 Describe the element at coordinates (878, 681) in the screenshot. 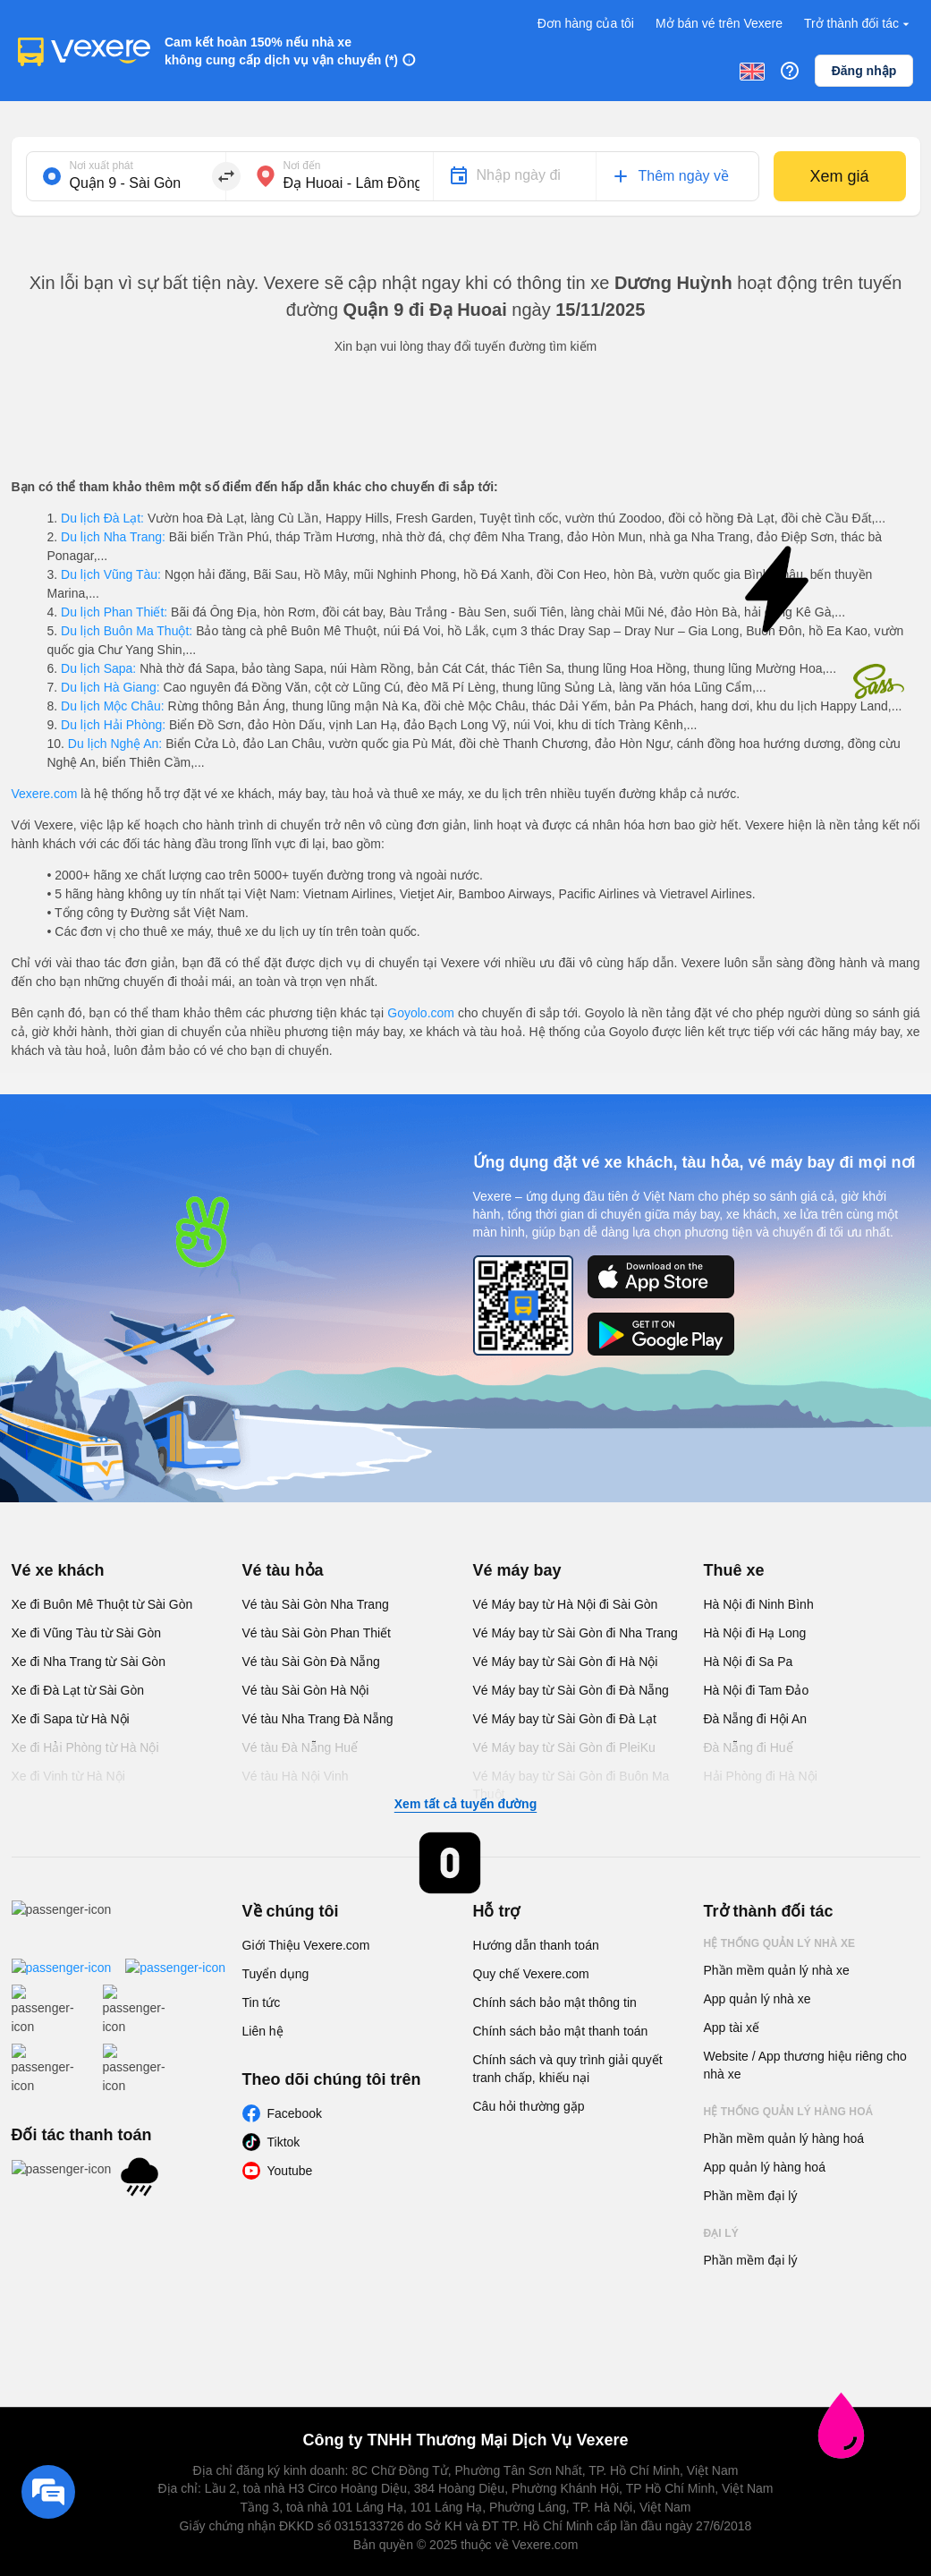

I see `sass stylesheet preprocessor logo` at that location.